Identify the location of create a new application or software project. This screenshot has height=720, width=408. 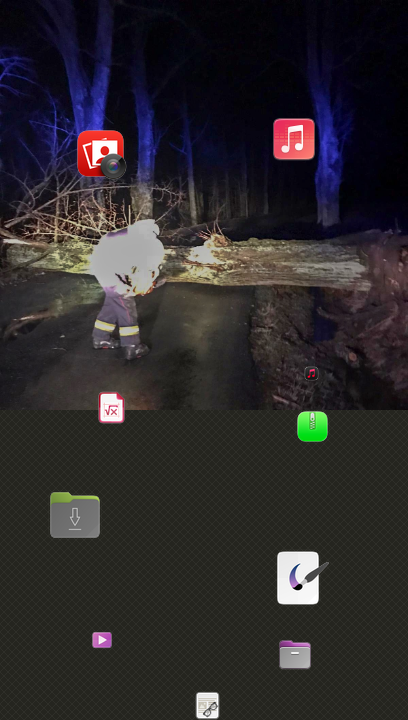
(303, 578).